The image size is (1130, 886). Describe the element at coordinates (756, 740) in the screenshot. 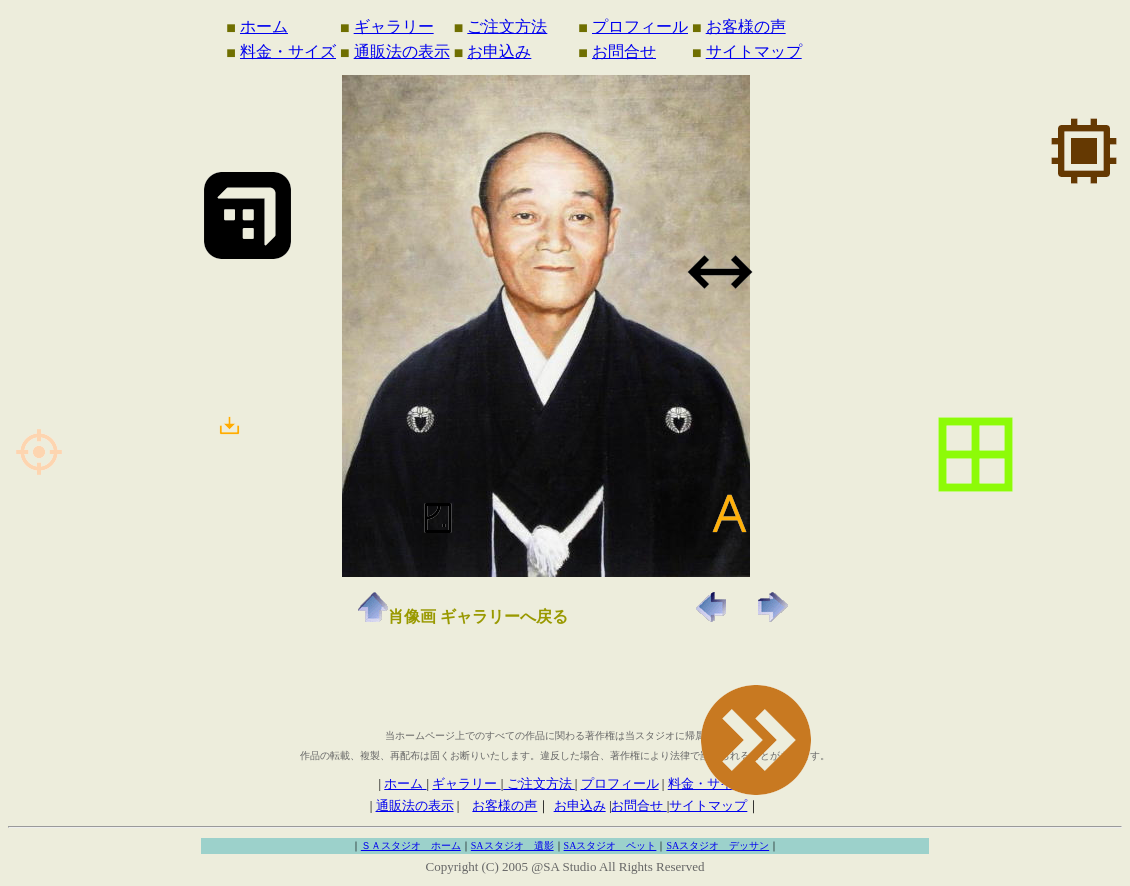

I see `esbuild JavaScript bundler logo` at that location.